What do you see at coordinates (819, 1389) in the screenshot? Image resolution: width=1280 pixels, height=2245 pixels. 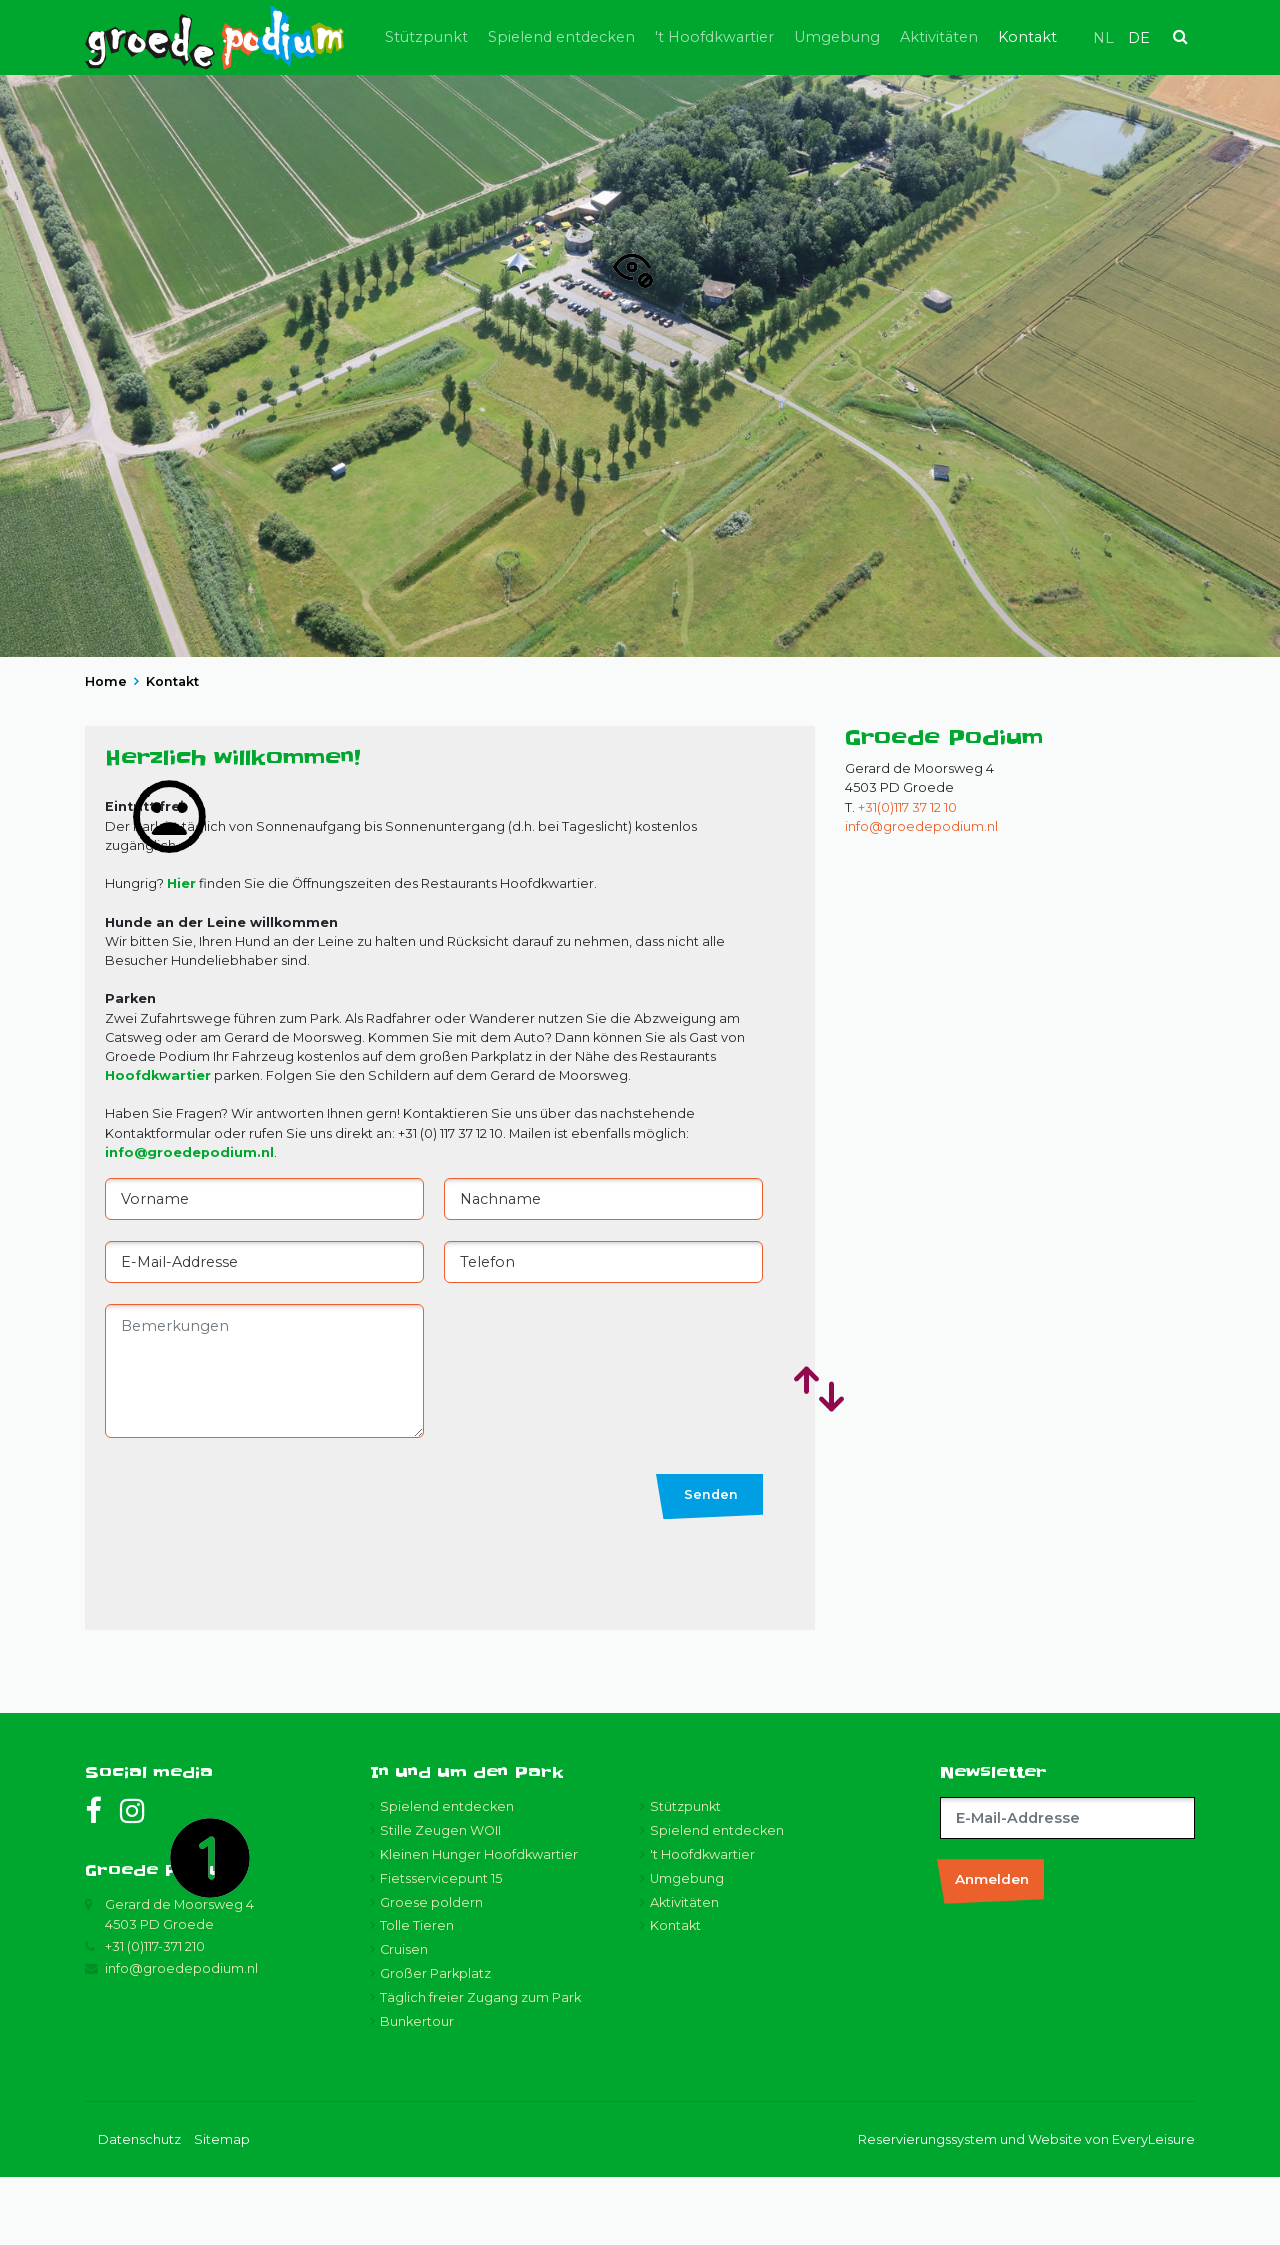 I see `switch the order of items vertically` at bounding box center [819, 1389].